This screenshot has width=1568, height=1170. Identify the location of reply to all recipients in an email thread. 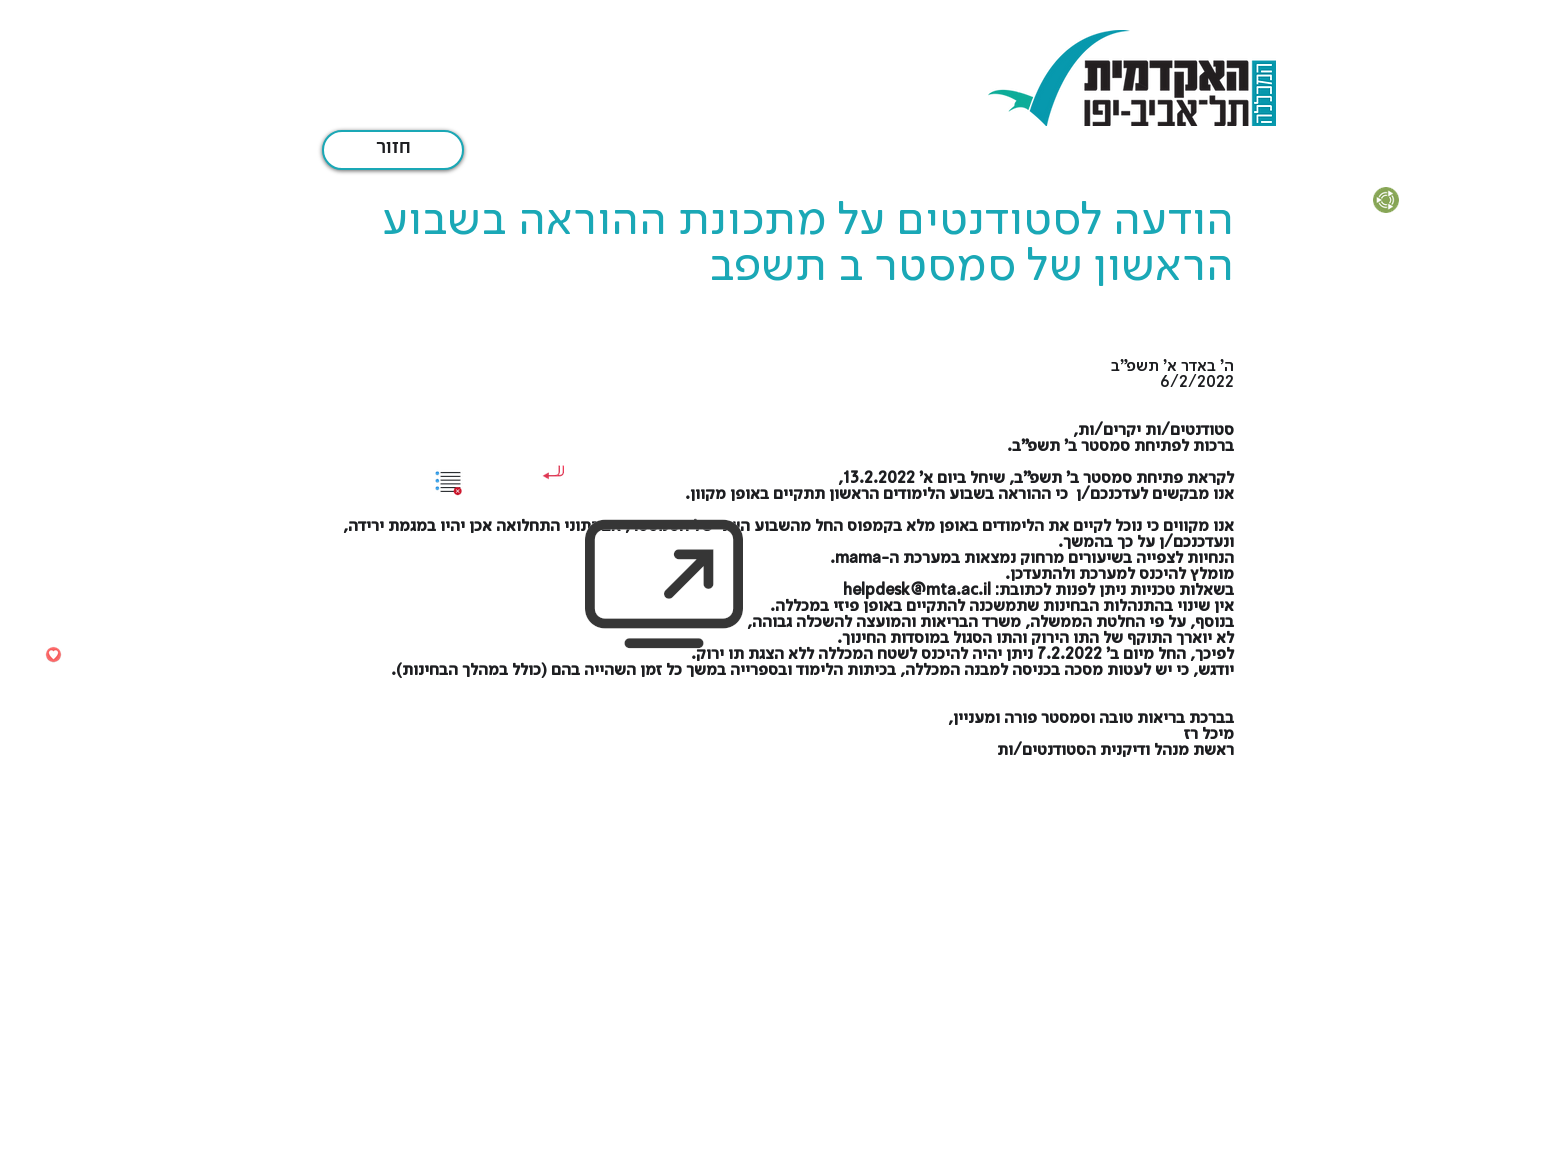
(553, 471).